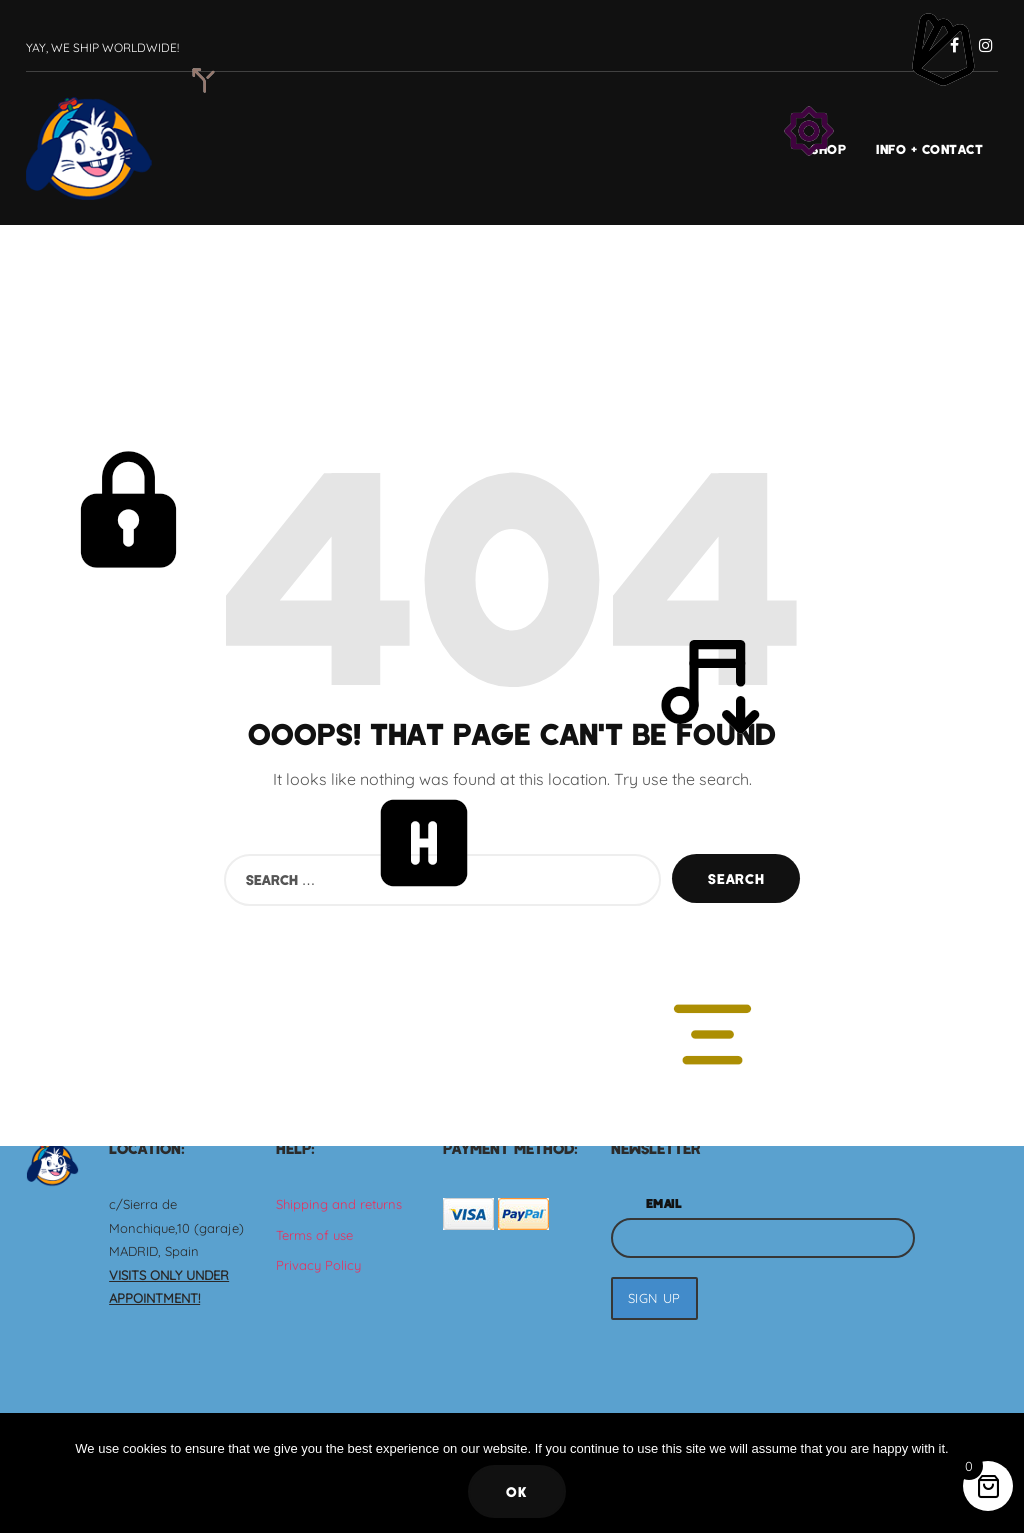 The image size is (1024, 1533). I want to click on adjust screen brightness settings, so click(809, 131).